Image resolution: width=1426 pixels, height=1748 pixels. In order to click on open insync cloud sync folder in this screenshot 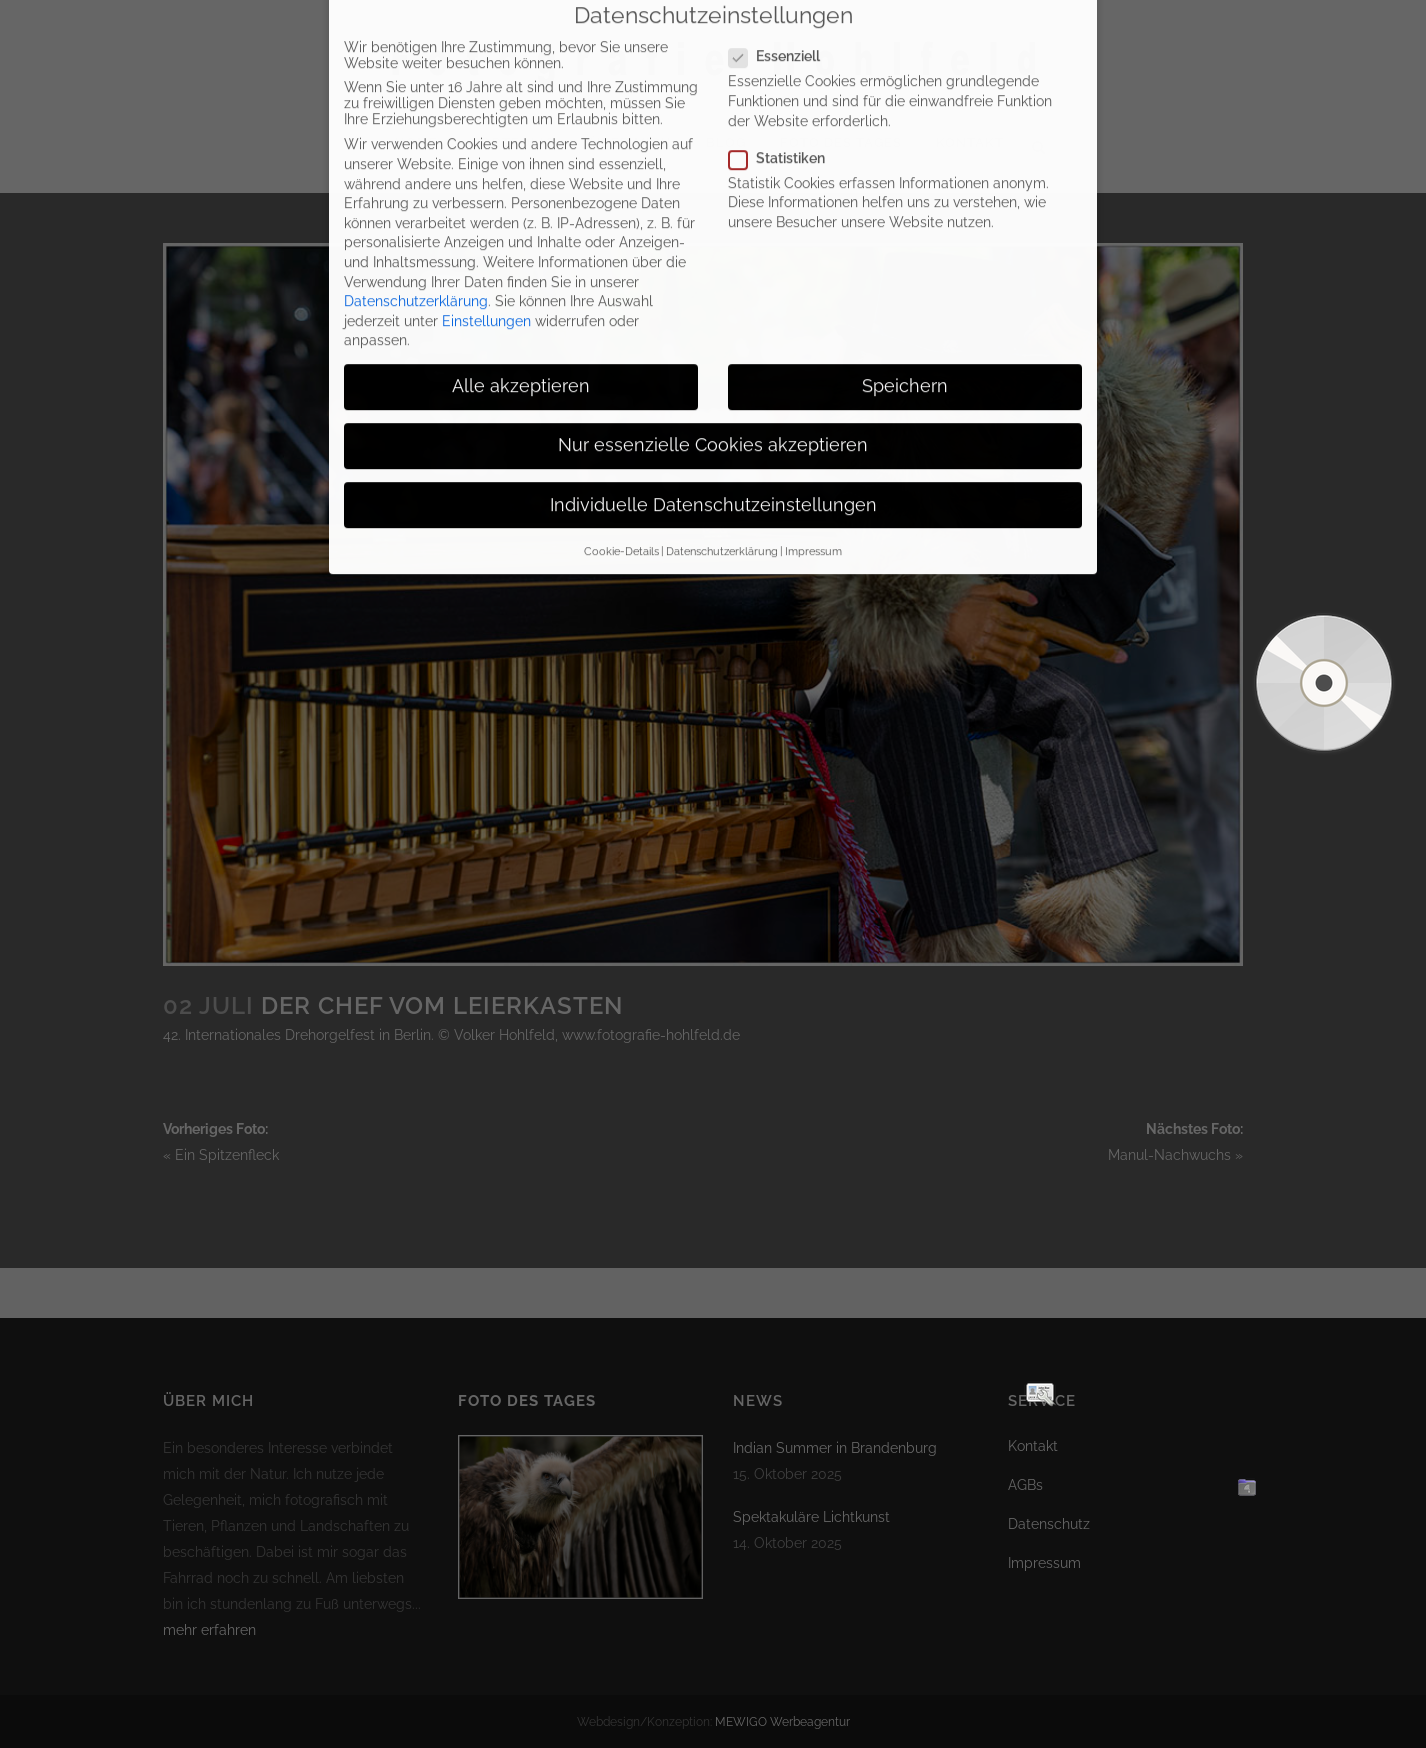, I will do `click(1247, 1487)`.